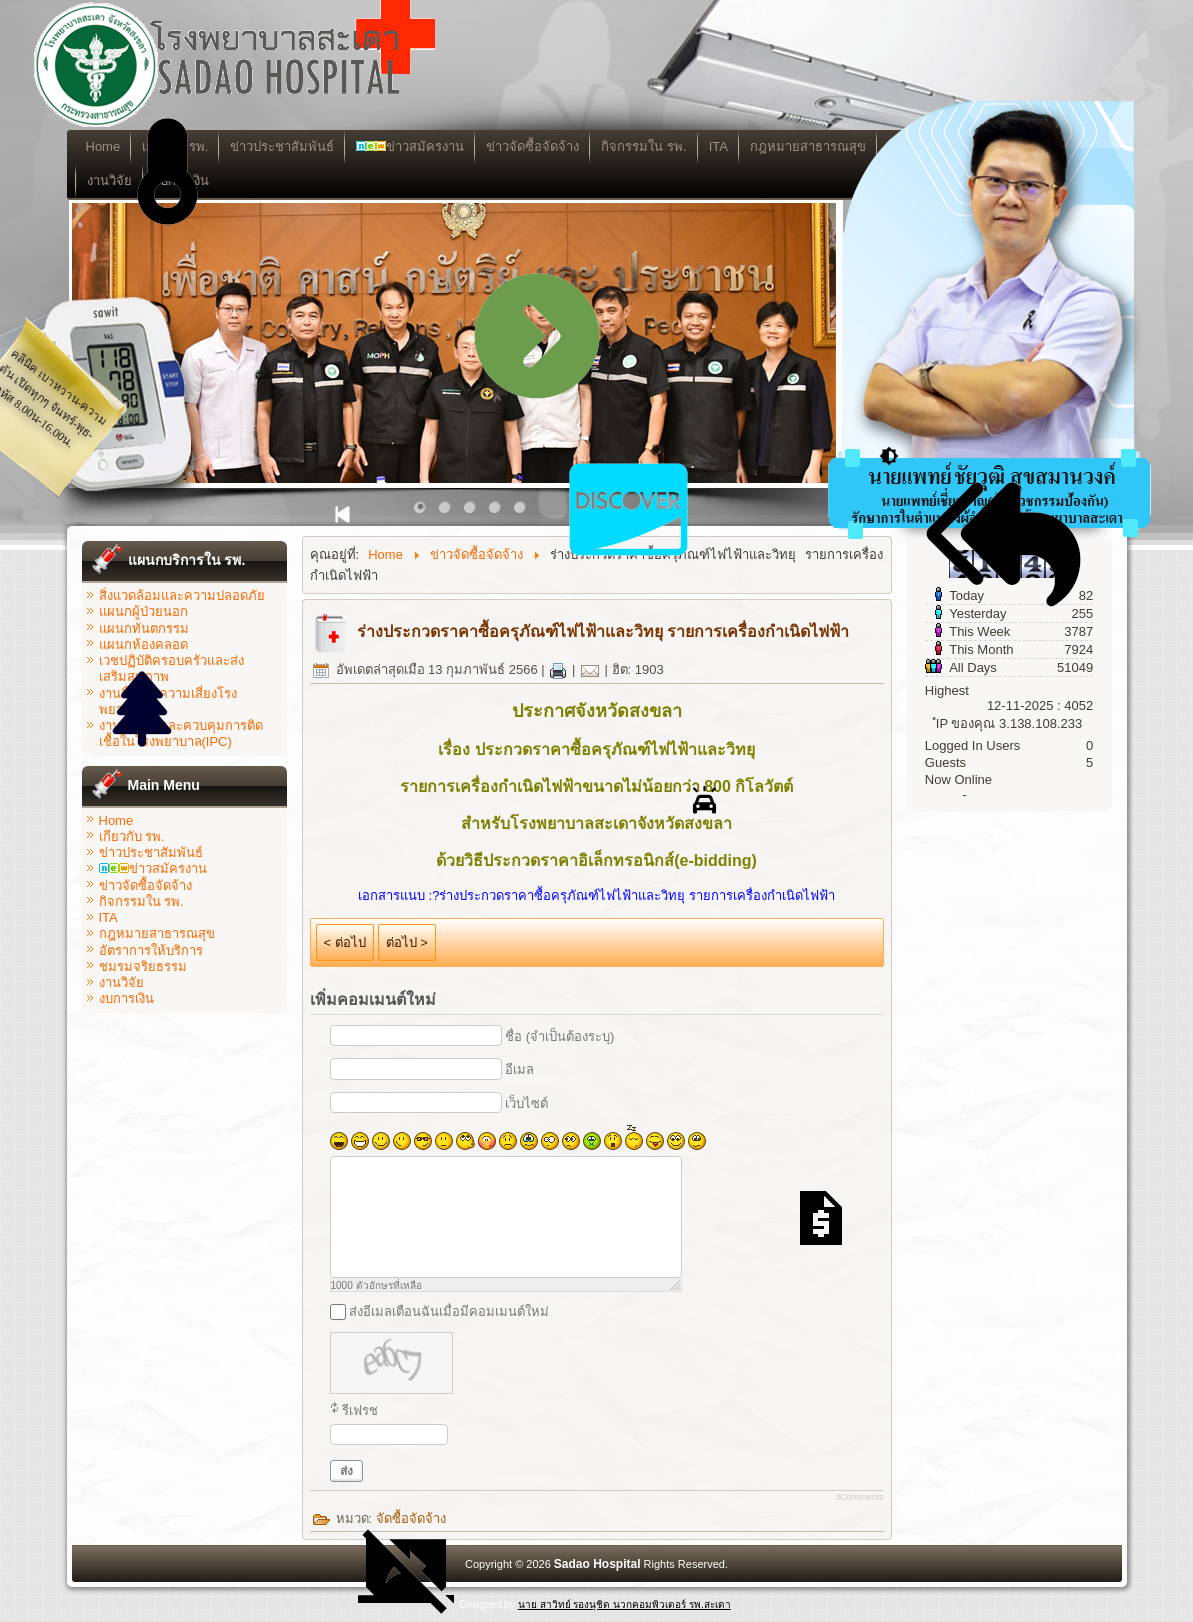  Describe the element at coordinates (406, 1571) in the screenshot. I see `stop sharing your screen` at that location.